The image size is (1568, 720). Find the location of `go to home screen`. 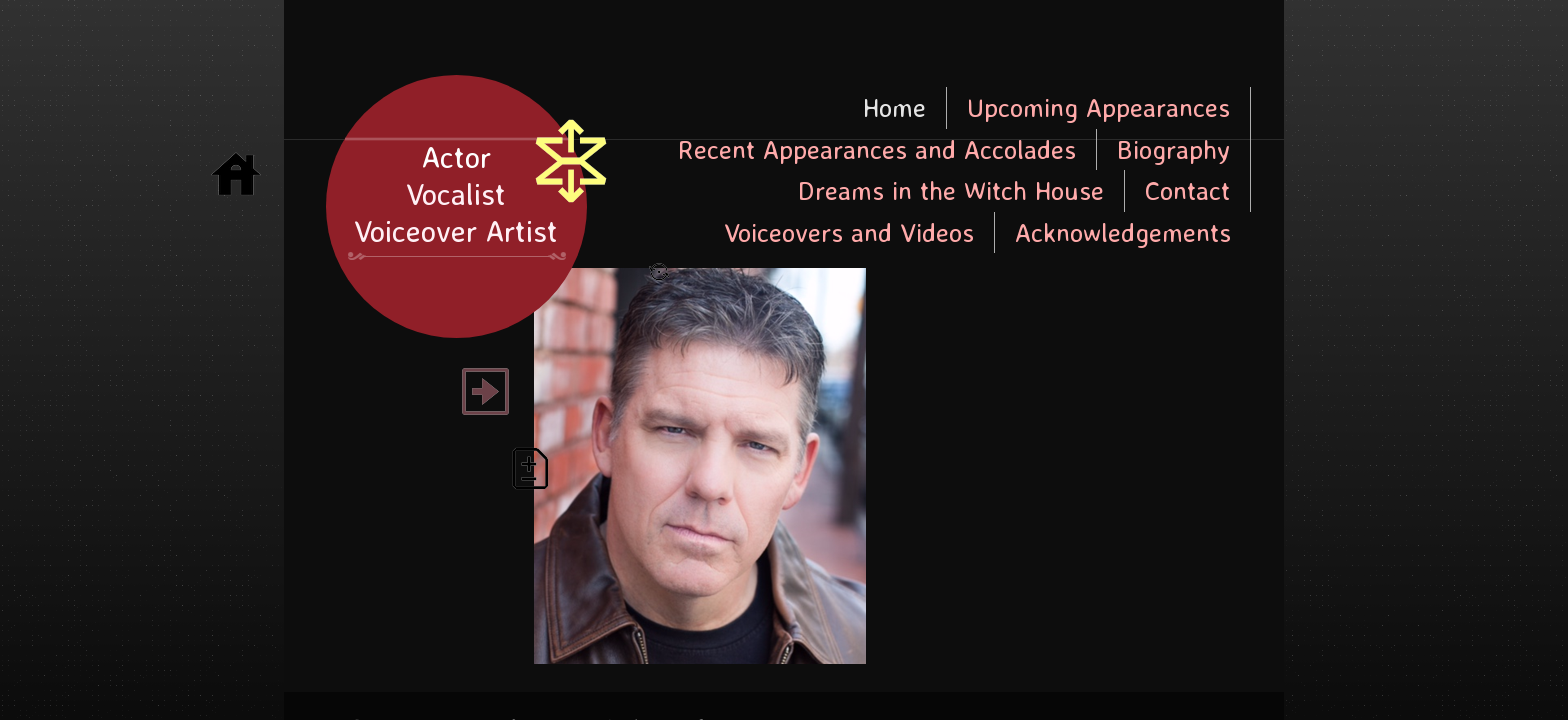

go to home screen is located at coordinates (236, 175).